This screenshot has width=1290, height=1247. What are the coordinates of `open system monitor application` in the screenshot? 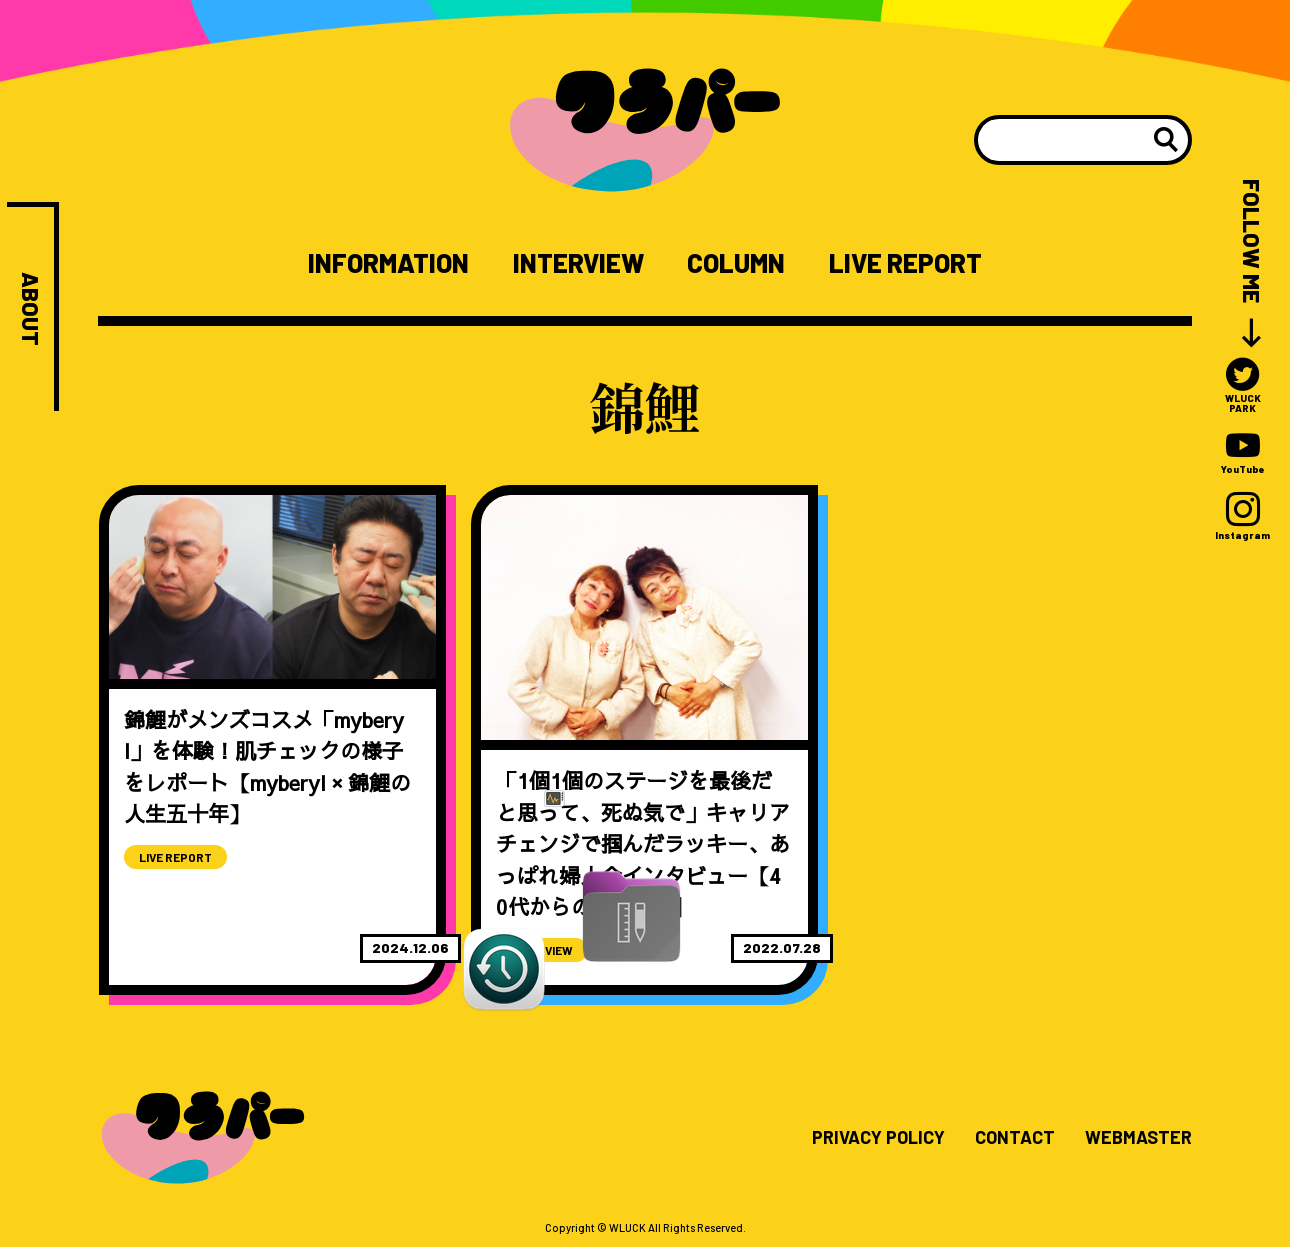 It's located at (554, 798).